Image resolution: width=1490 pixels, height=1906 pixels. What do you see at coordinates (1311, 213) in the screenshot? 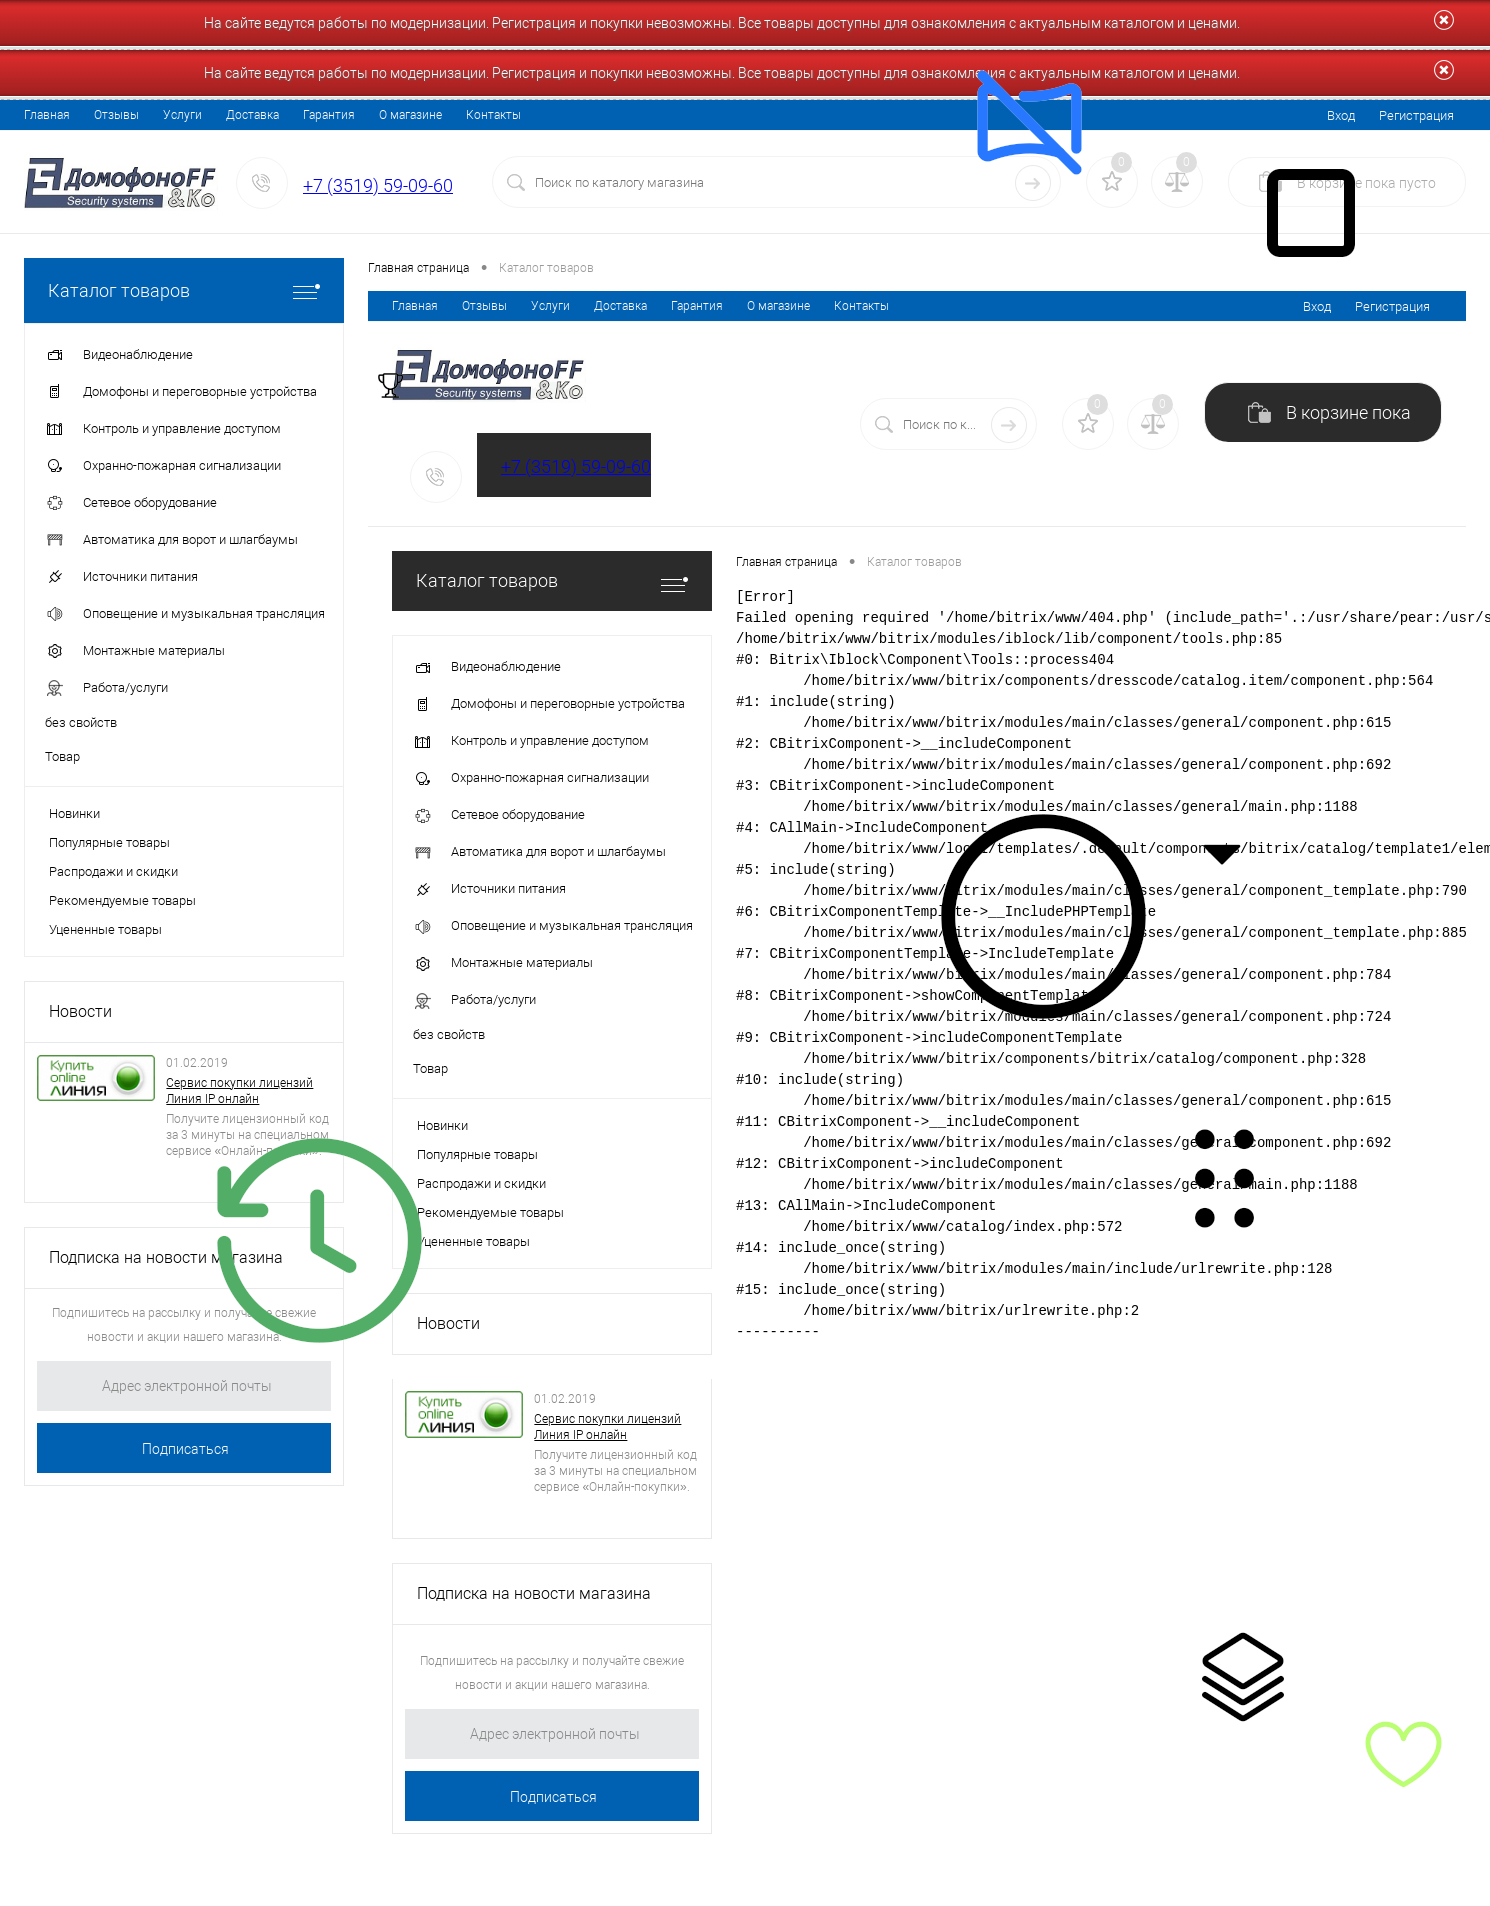
I see `stop media playback` at bounding box center [1311, 213].